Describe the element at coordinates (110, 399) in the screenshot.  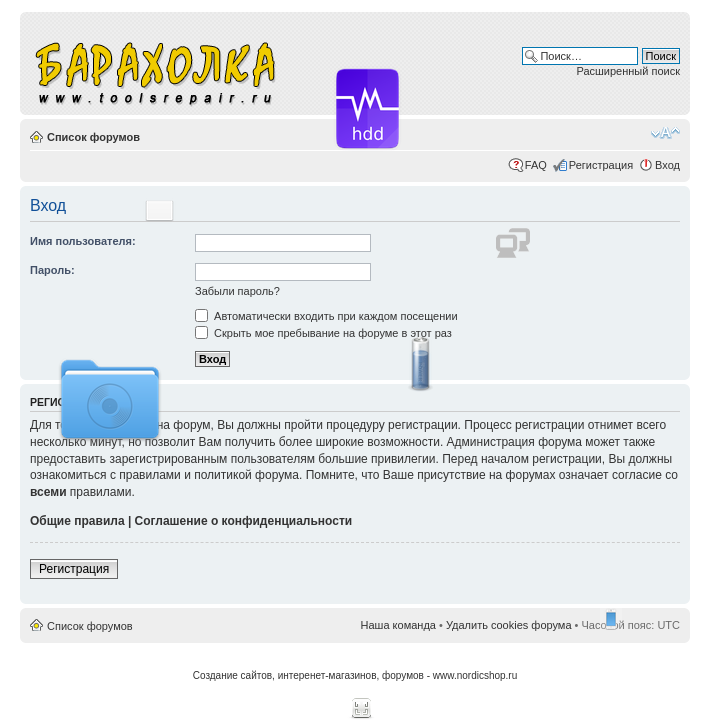
I see `open your recordings folder` at that location.